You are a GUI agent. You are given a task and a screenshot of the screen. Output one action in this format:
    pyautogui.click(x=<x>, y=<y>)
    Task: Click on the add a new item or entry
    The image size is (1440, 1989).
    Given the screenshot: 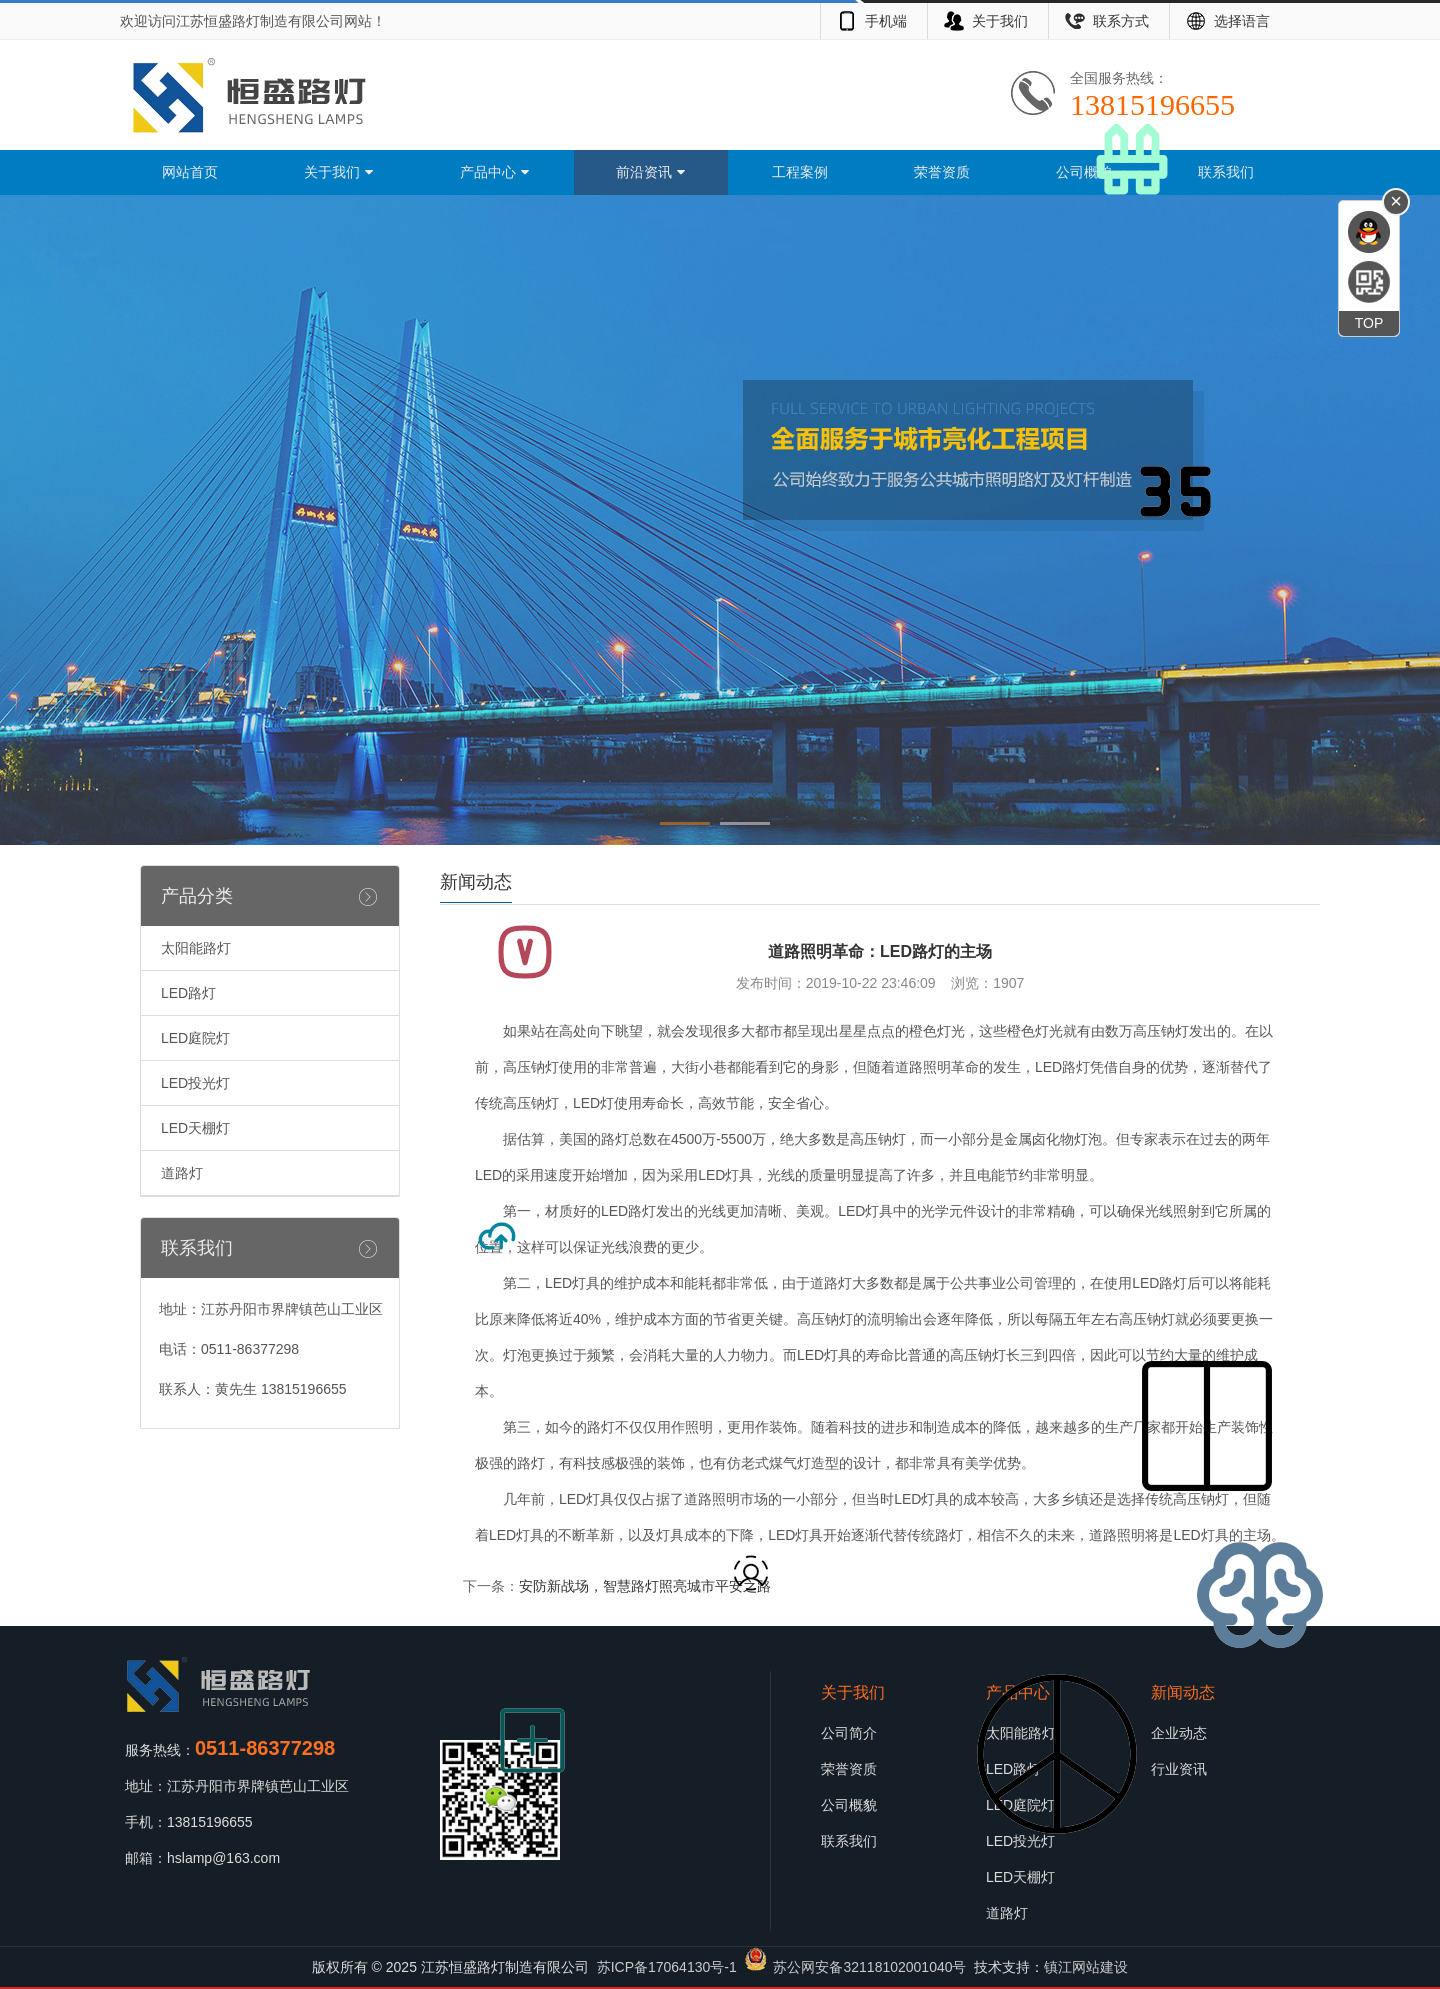 What is the action you would take?
    pyautogui.click(x=532, y=1740)
    